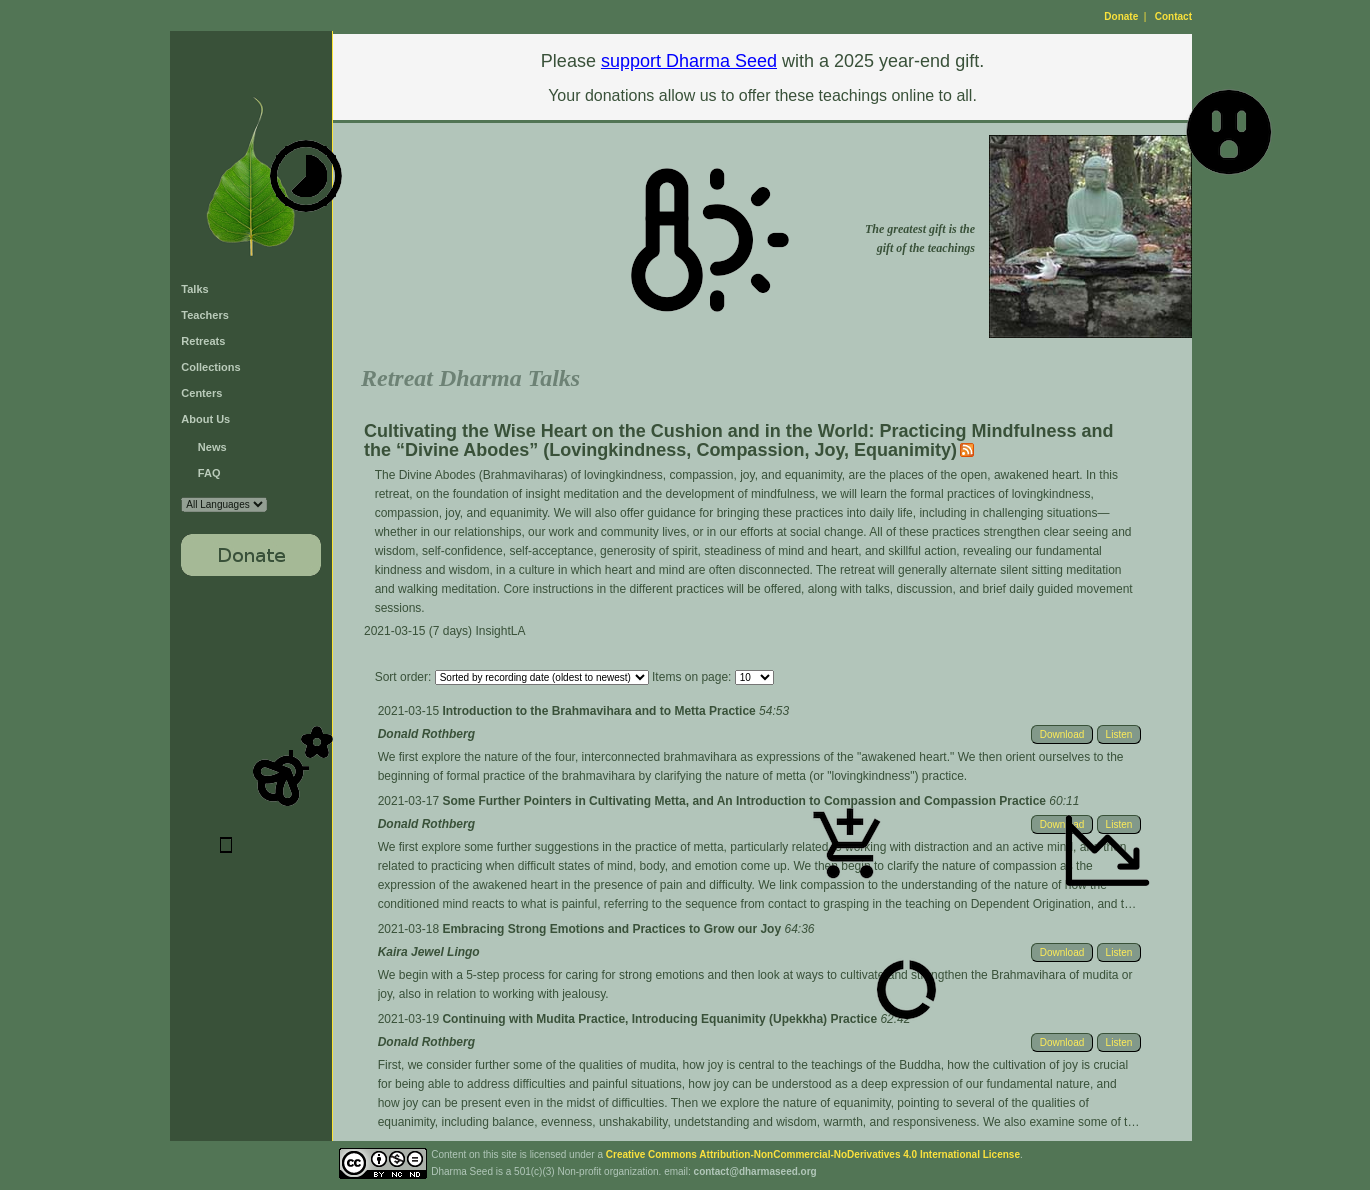 The image size is (1370, 1190). I want to click on add item to shopping cart, so click(850, 845).